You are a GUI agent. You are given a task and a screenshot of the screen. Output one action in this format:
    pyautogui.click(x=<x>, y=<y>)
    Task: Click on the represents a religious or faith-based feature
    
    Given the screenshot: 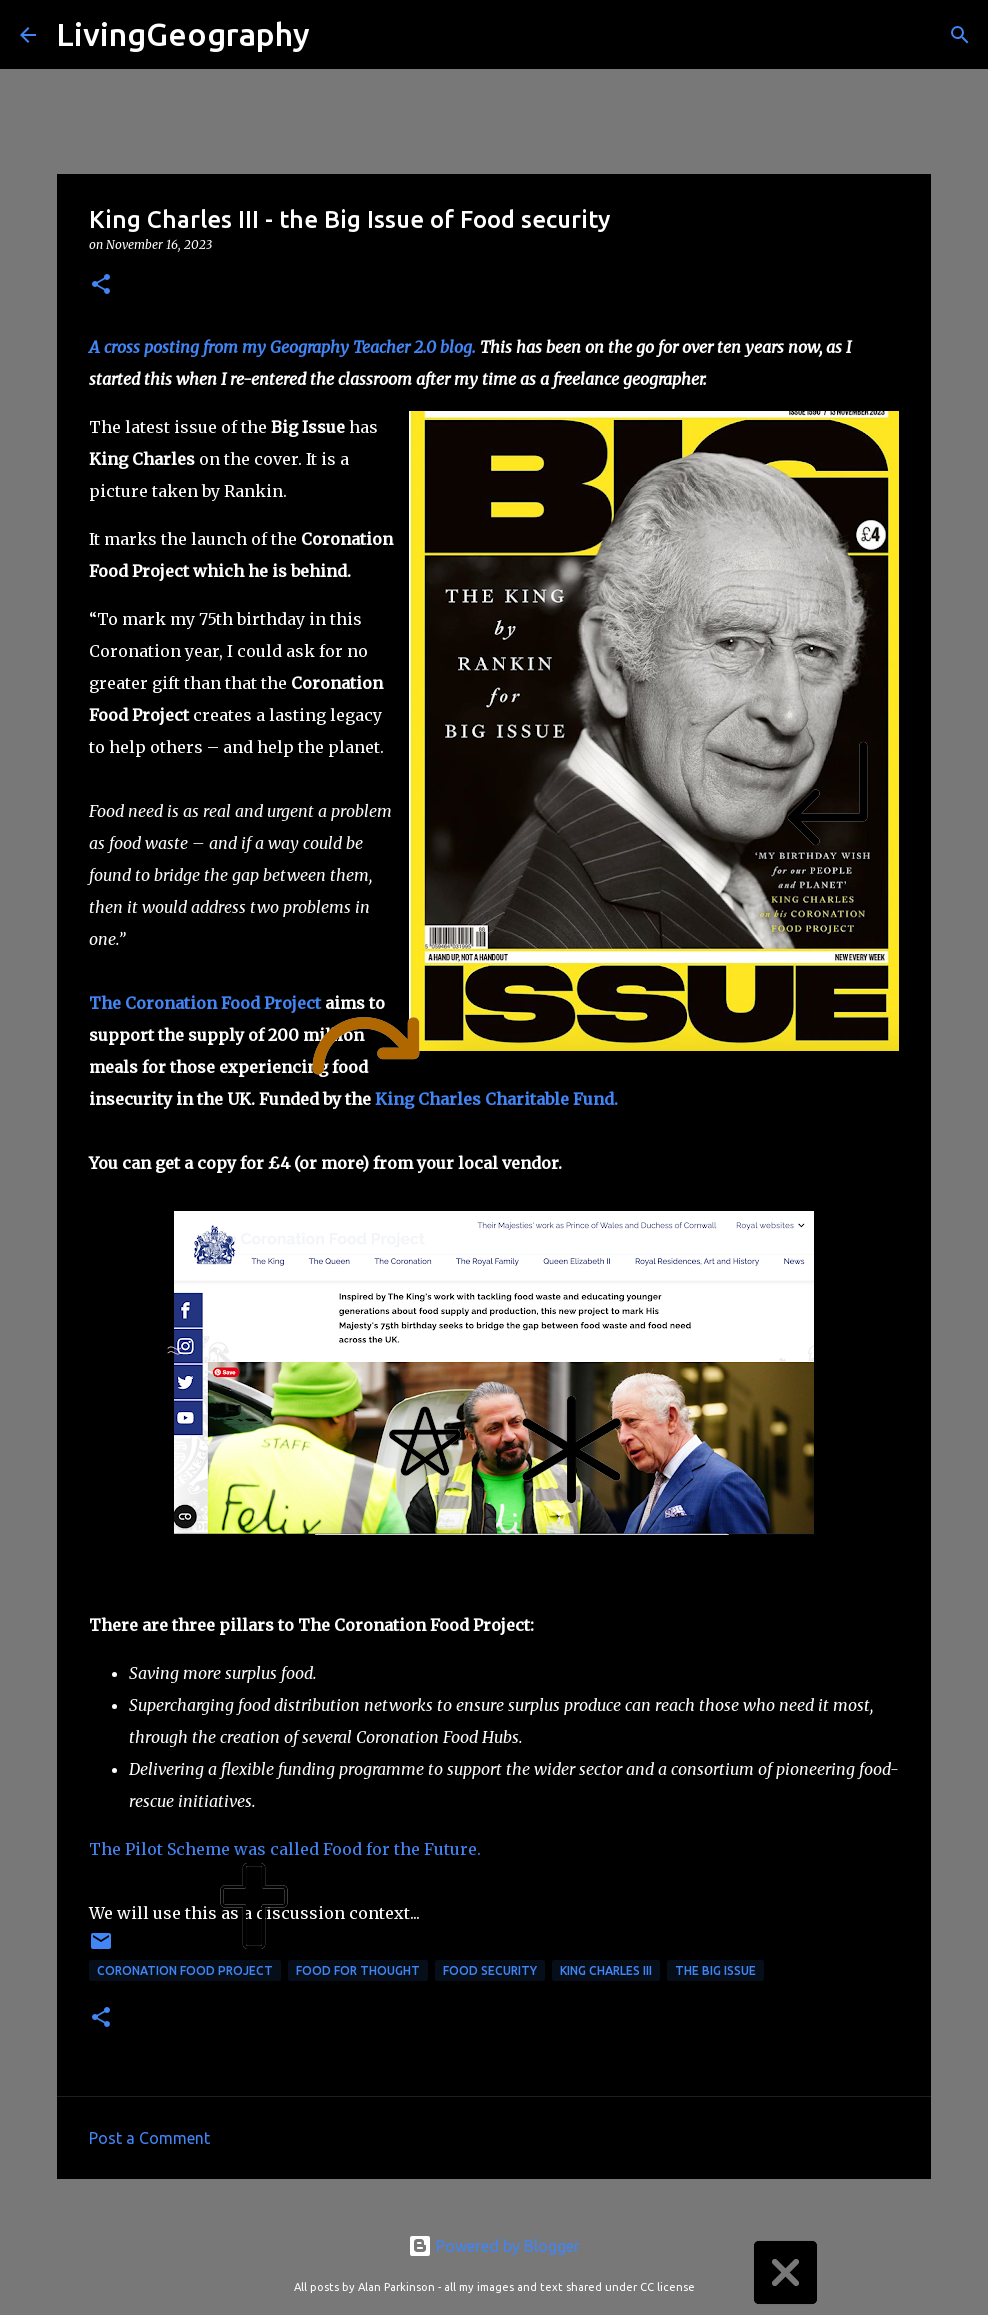 What is the action you would take?
    pyautogui.click(x=254, y=1906)
    